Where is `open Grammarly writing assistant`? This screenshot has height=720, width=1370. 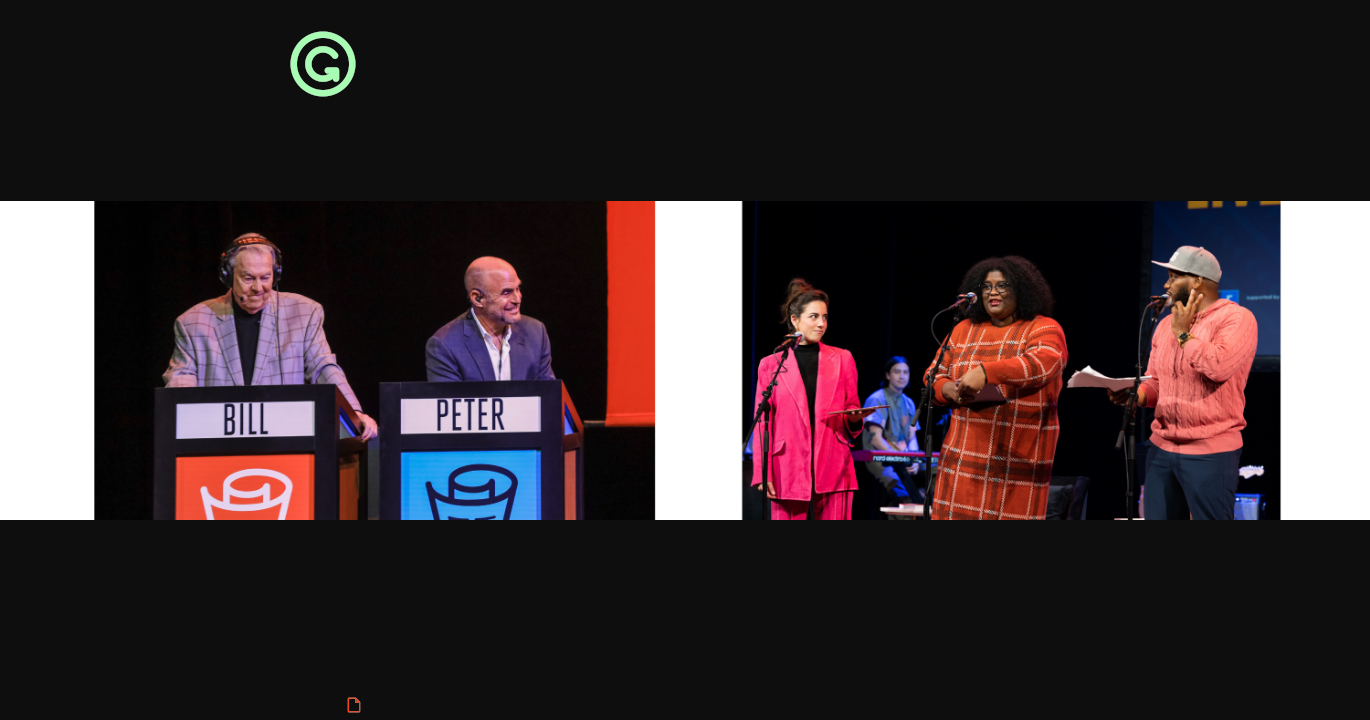 open Grammarly writing assistant is located at coordinates (323, 64).